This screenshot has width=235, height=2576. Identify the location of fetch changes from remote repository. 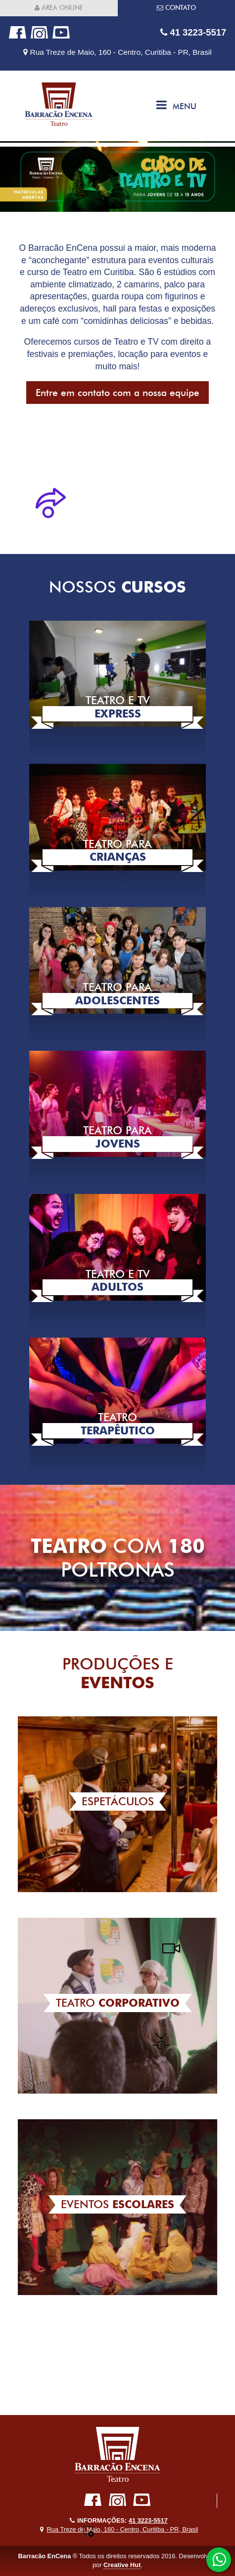
(160, 2039).